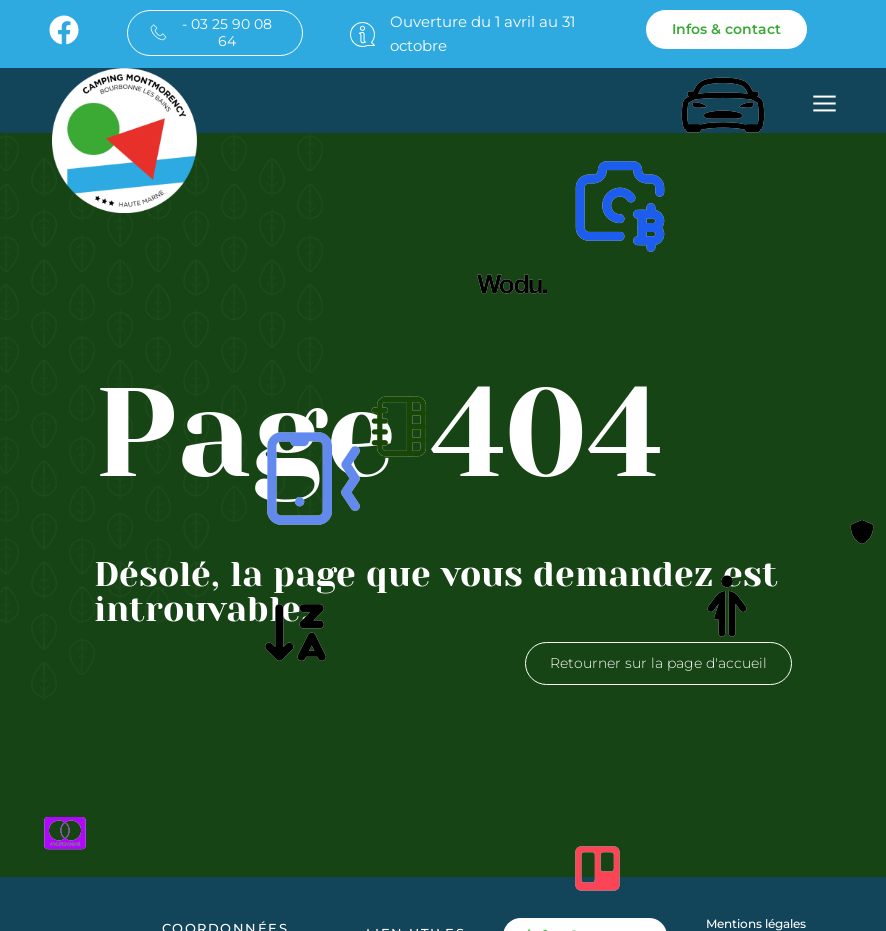  Describe the element at coordinates (723, 105) in the screenshot. I see `select sports car or performance vehicle option` at that location.